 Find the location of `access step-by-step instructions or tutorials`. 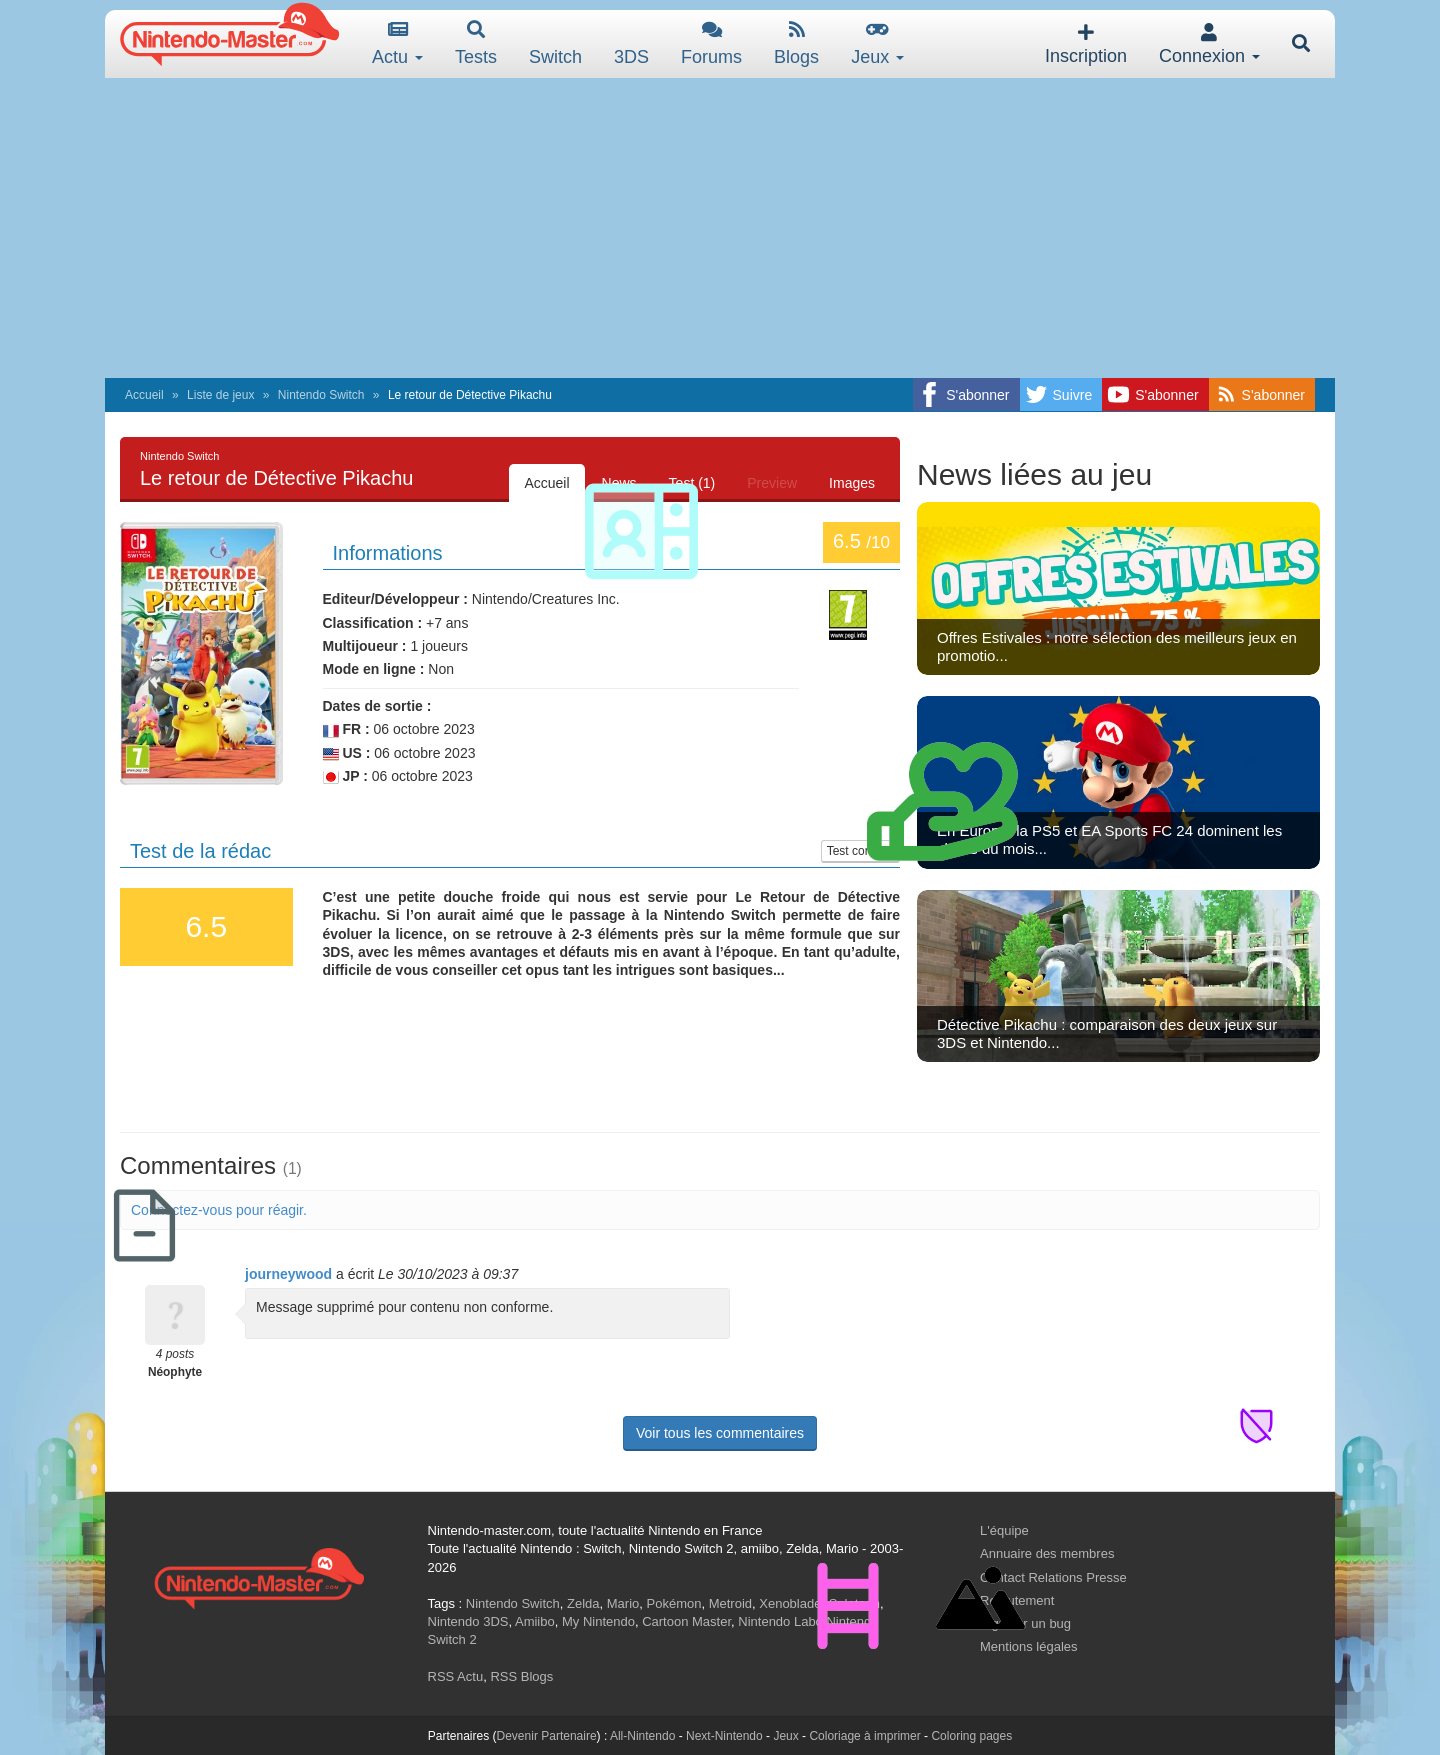

access step-by-step instructions or tutorials is located at coordinates (848, 1606).